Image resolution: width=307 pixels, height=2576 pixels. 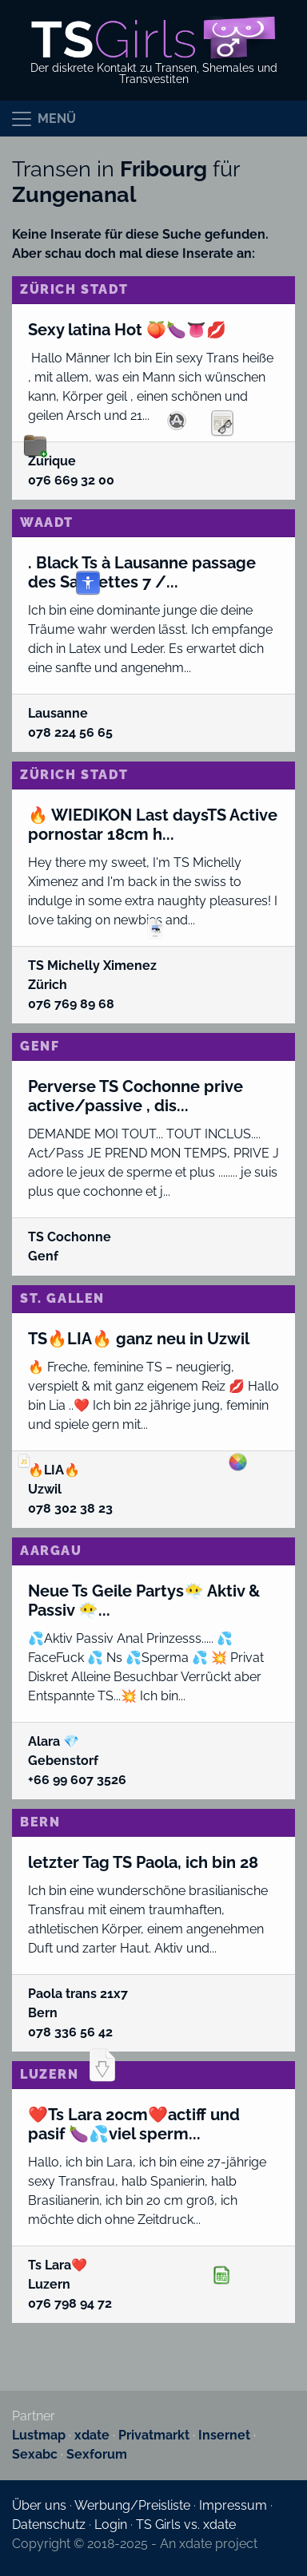 What do you see at coordinates (88, 583) in the screenshot?
I see `open accessibility settings` at bounding box center [88, 583].